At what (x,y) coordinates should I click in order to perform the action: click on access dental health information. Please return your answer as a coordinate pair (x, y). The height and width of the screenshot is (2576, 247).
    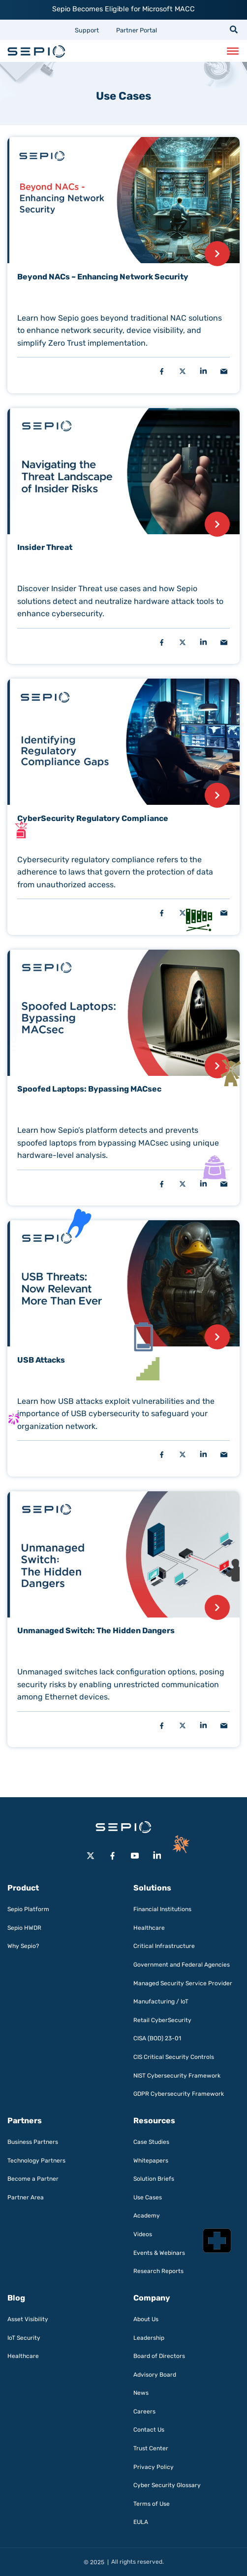
    Looking at the image, I should click on (79, 1223).